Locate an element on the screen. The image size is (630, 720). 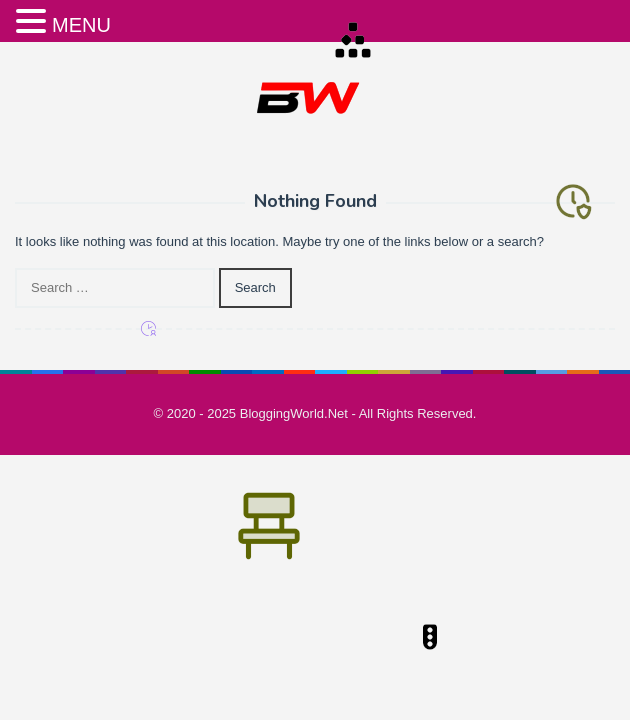
view user's time or availability status is located at coordinates (148, 328).